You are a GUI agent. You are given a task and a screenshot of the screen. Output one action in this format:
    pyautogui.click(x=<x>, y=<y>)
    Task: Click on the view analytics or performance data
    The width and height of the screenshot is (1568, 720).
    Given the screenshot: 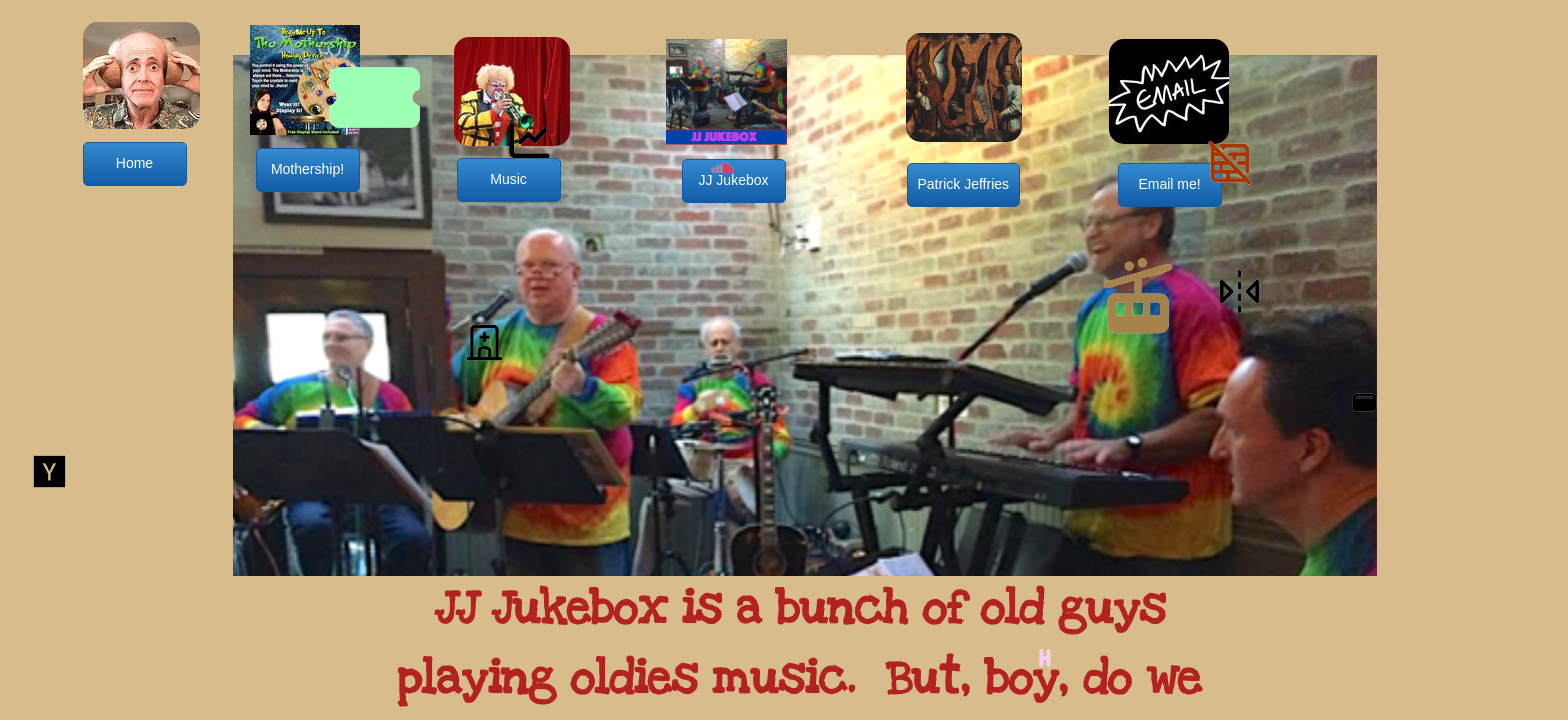 What is the action you would take?
    pyautogui.click(x=529, y=140)
    